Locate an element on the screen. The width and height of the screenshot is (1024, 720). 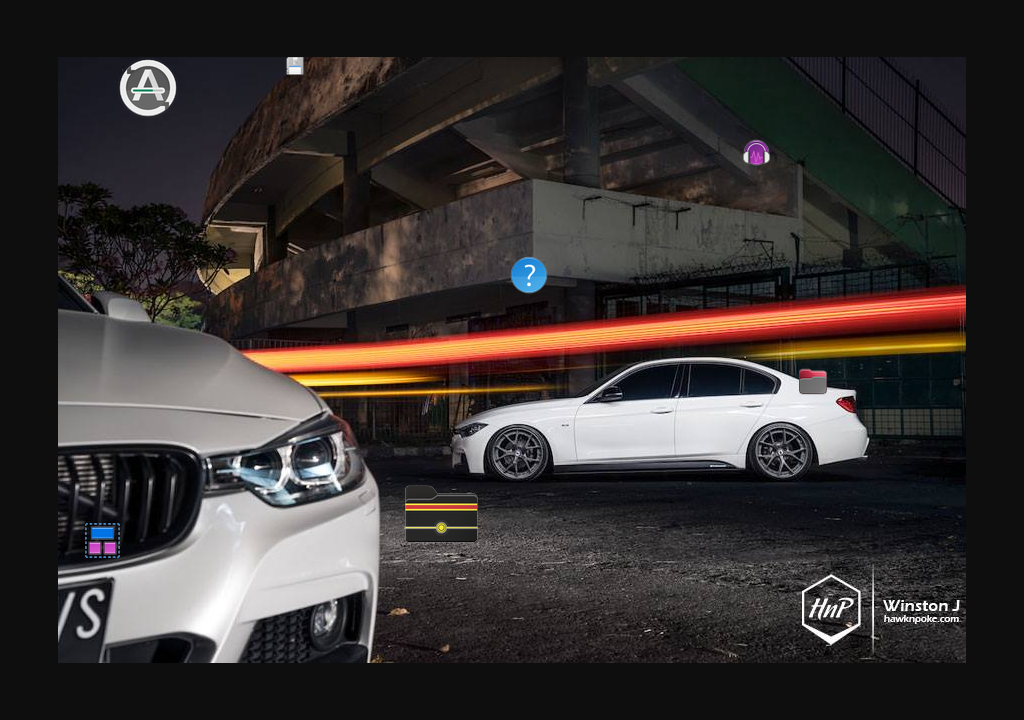
open help documentation is located at coordinates (529, 275).